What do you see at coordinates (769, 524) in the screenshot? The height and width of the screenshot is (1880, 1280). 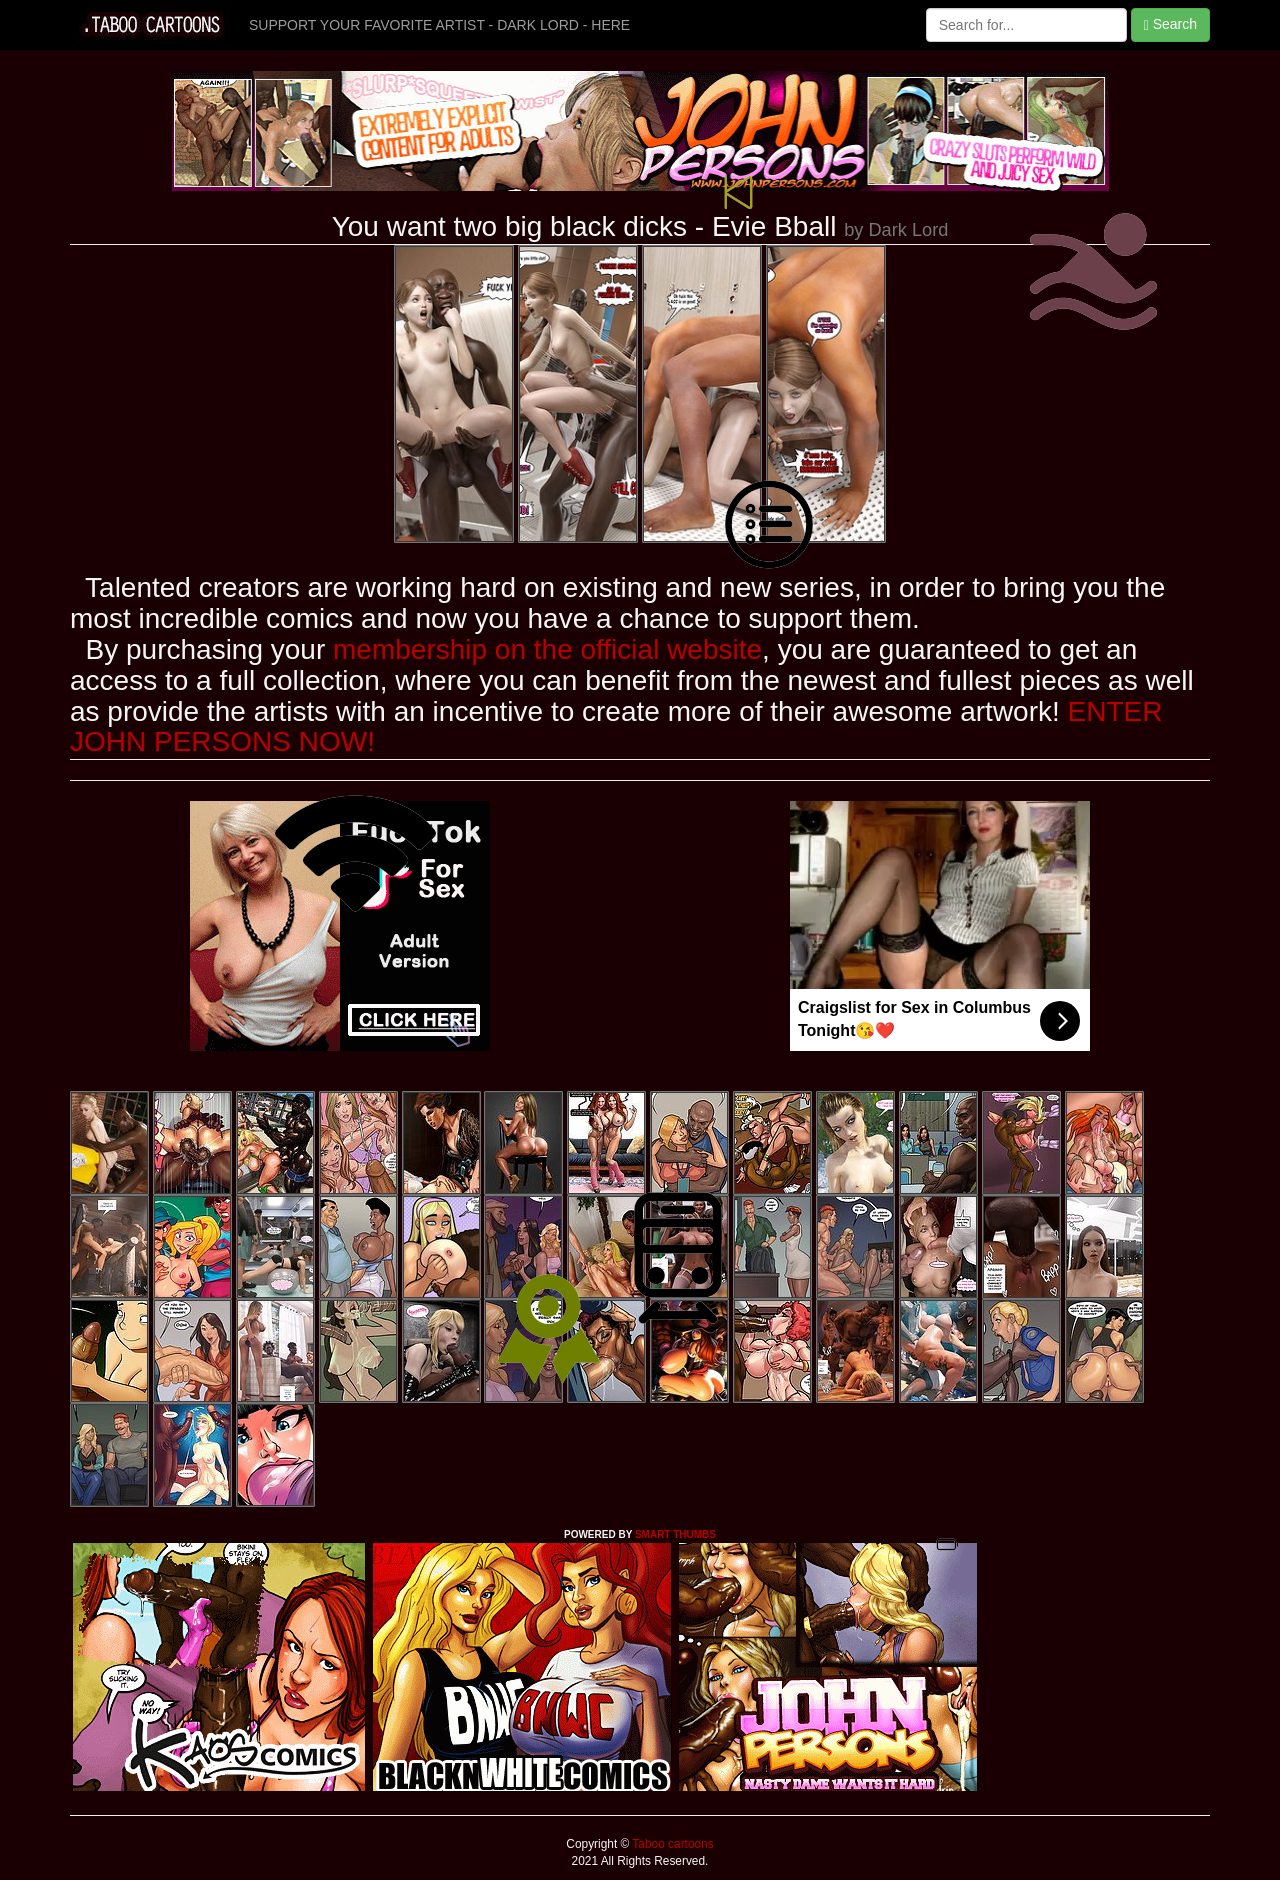 I see `view list or menu options` at bounding box center [769, 524].